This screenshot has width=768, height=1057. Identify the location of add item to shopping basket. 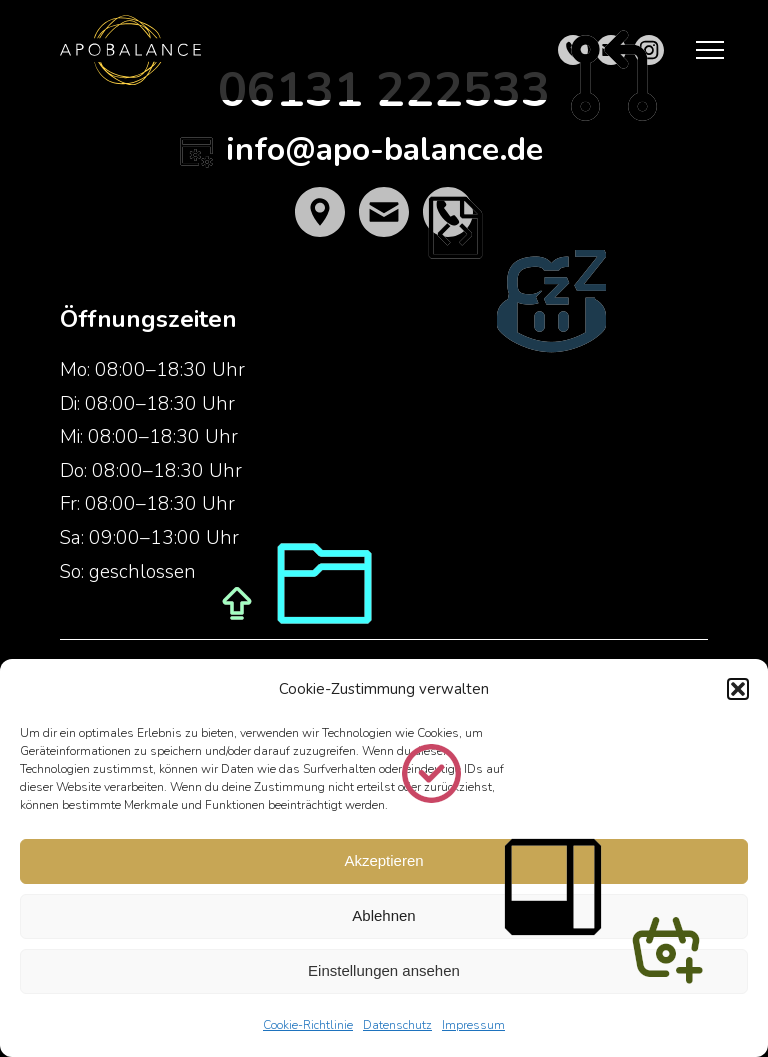
(666, 947).